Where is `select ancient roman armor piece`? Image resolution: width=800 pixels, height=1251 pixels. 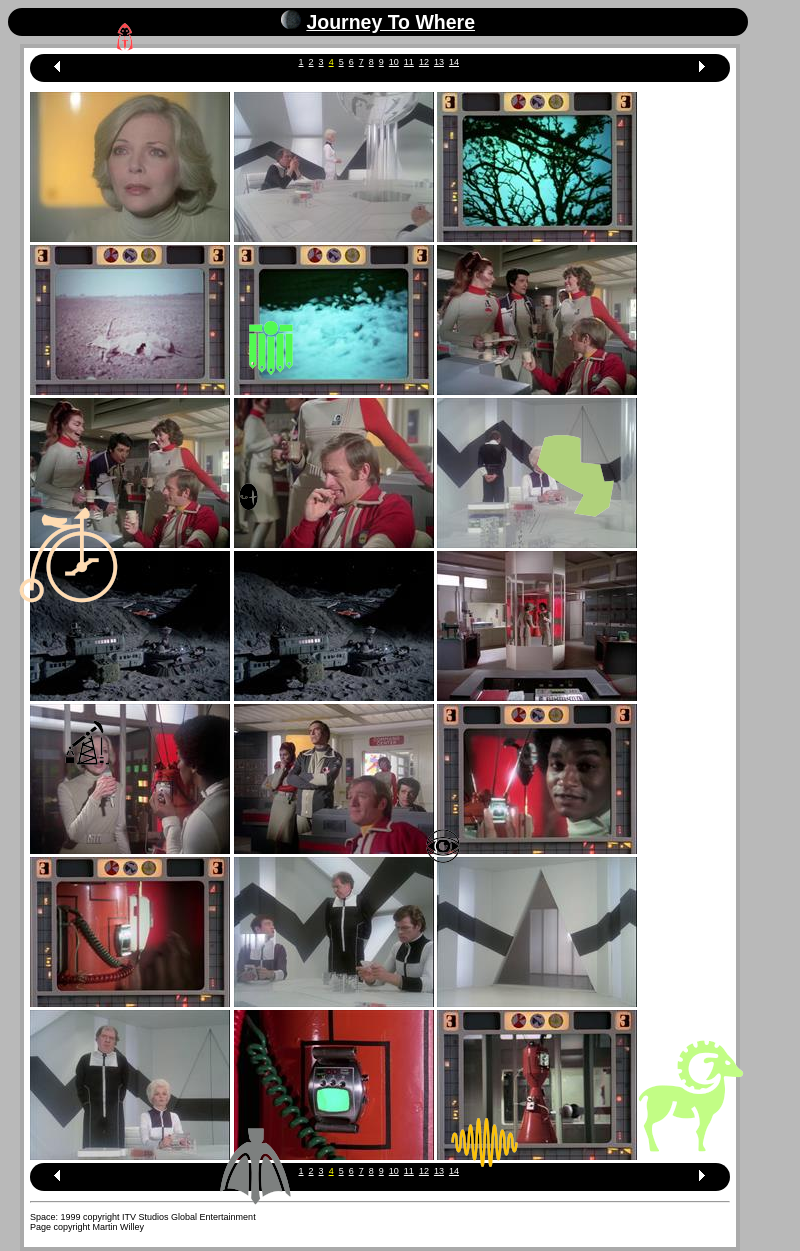 select ancient roman armor piece is located at coordinates (271, 348).